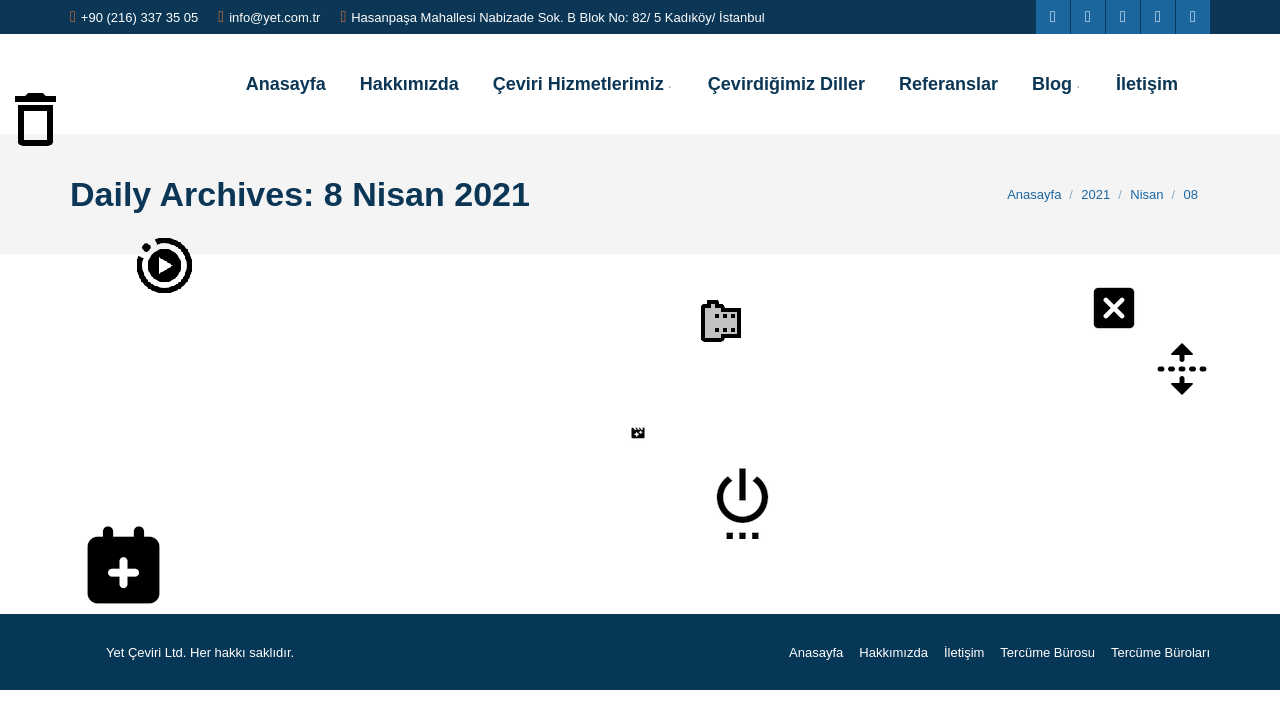 The width and height of the screenshot is (1280, 720). Describe the element at coordinates (1114, 308) in the screenshot. I see `indicates a disabled or unavailable feature` at that location.